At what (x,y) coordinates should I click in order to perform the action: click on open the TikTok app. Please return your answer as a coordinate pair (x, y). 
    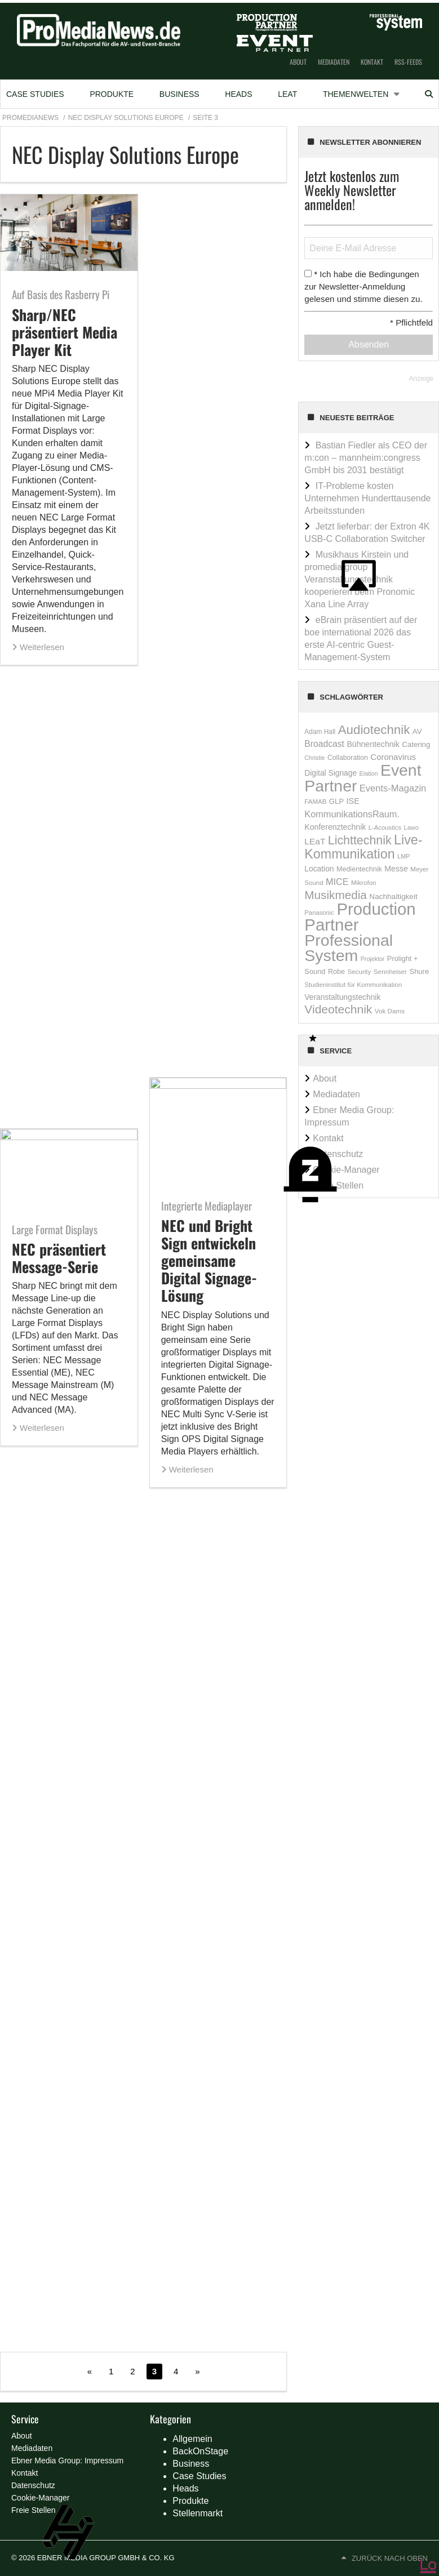
    Looking at the image, I should click on (87, 247).